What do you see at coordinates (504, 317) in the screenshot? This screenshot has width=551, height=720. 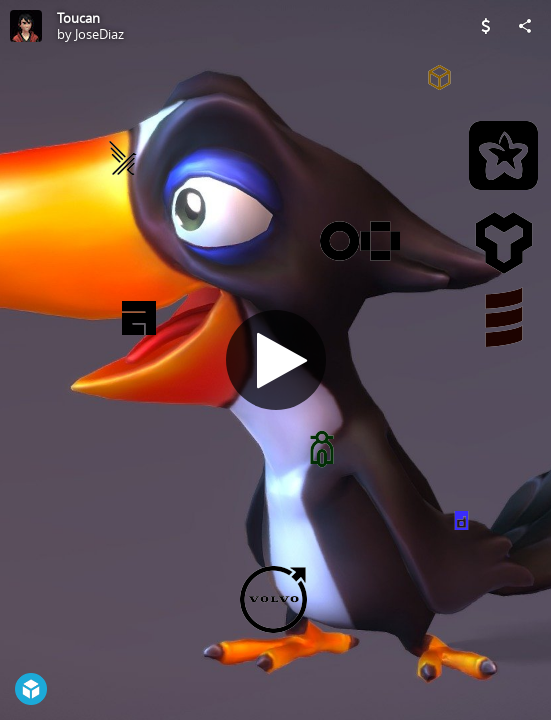 I see `scala programming language logo` at bounding box center [504, 317].